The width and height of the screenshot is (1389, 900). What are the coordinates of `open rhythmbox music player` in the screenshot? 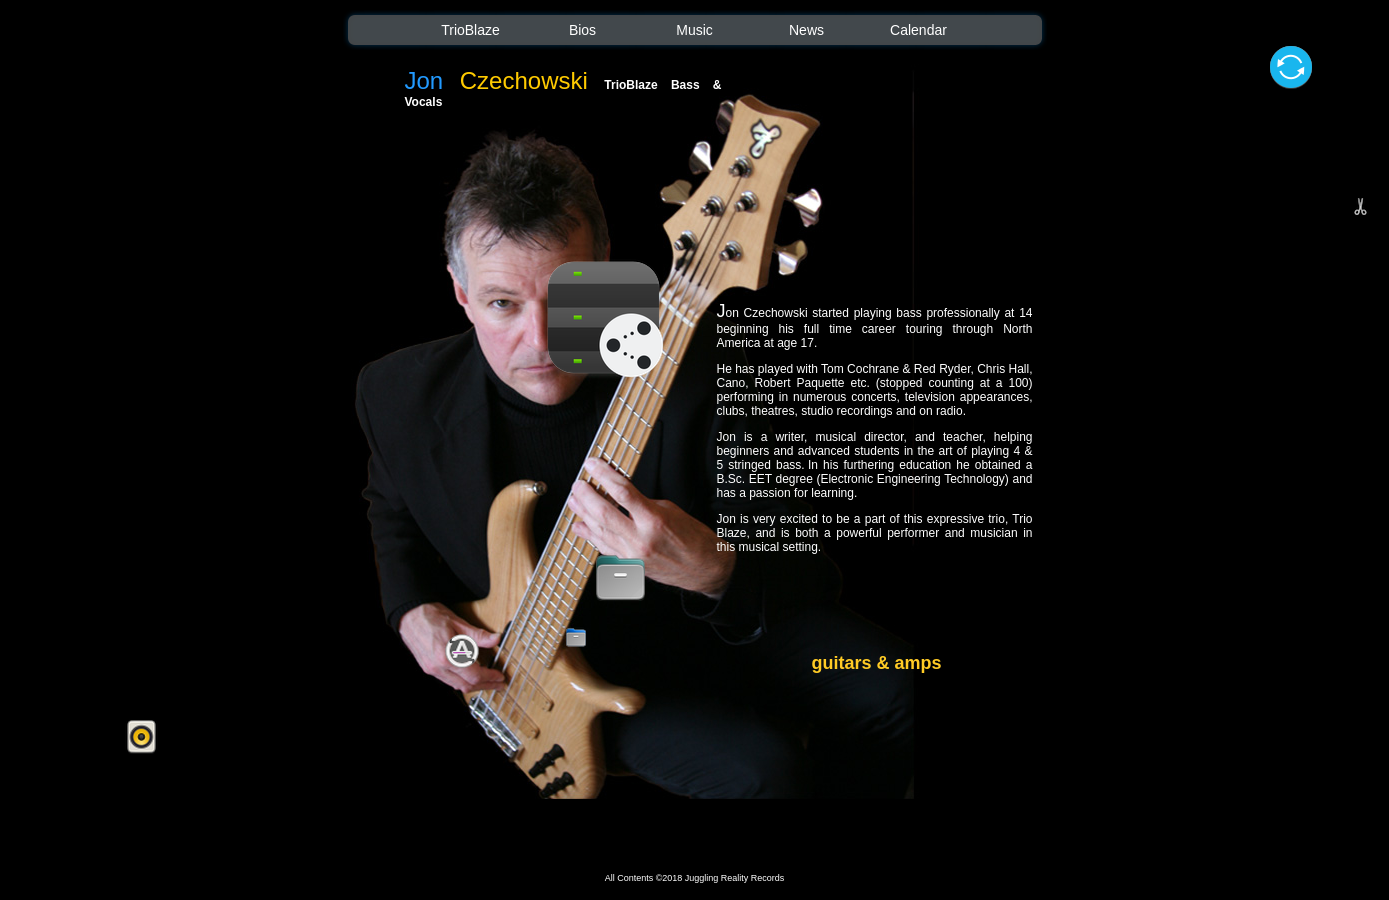 It's located at (141, 736).